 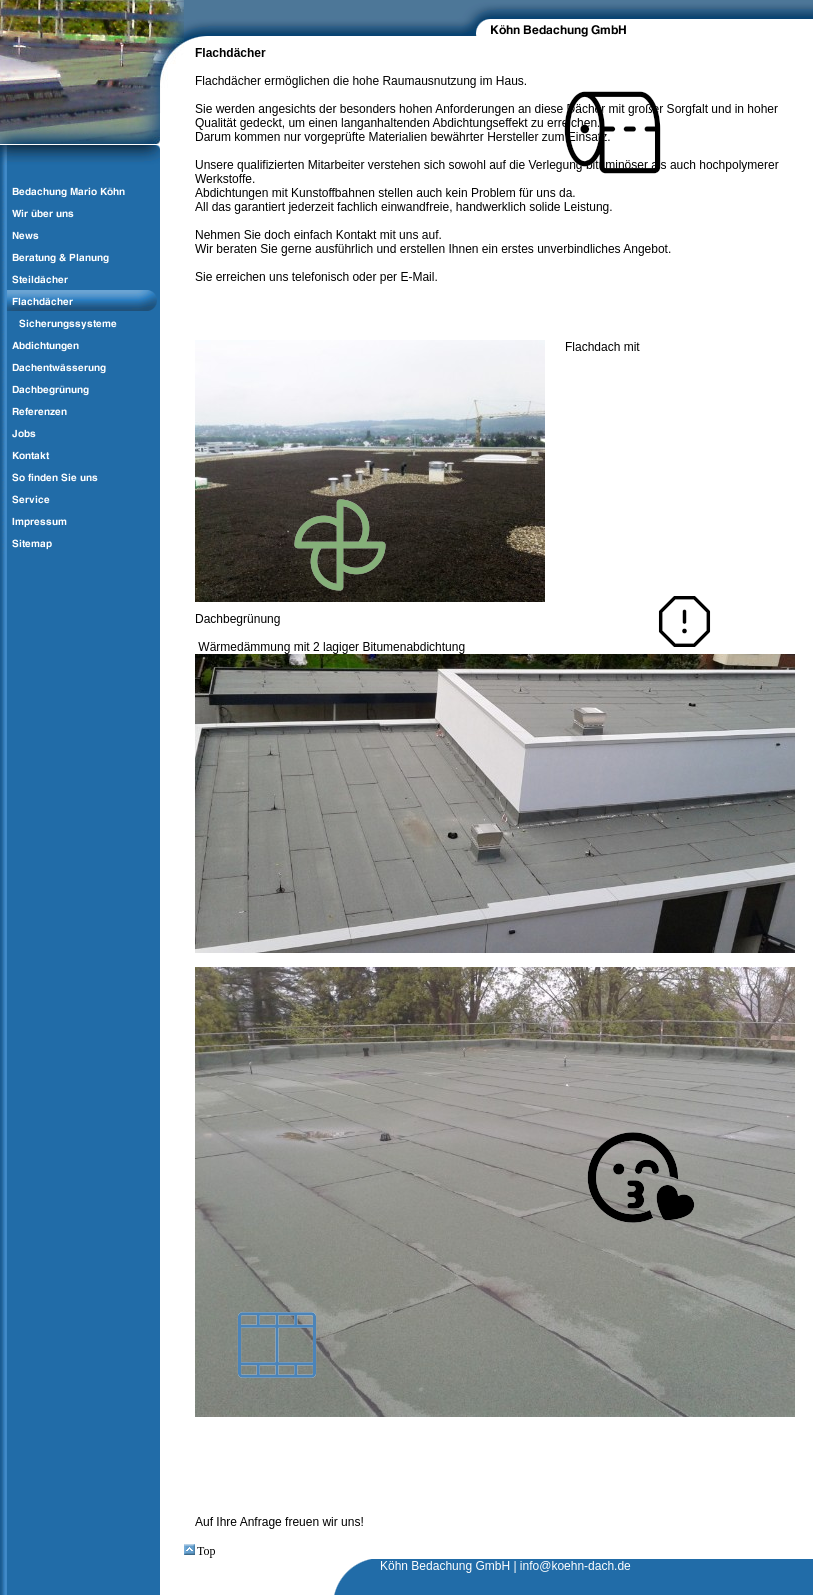 What do you see at coordinates (638, 1177) in the screenshot?
I see `send a kiss or flirty reaction` at bounding box center [638, 1177].